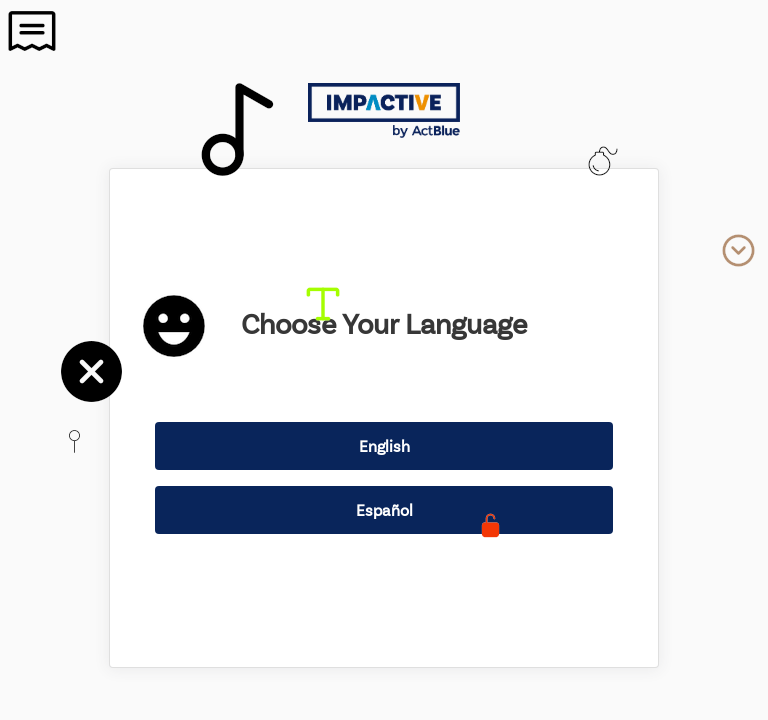 The height and width of the screenshot is (720, 768). I want to click on mark a location on a map, so click(74, 441).